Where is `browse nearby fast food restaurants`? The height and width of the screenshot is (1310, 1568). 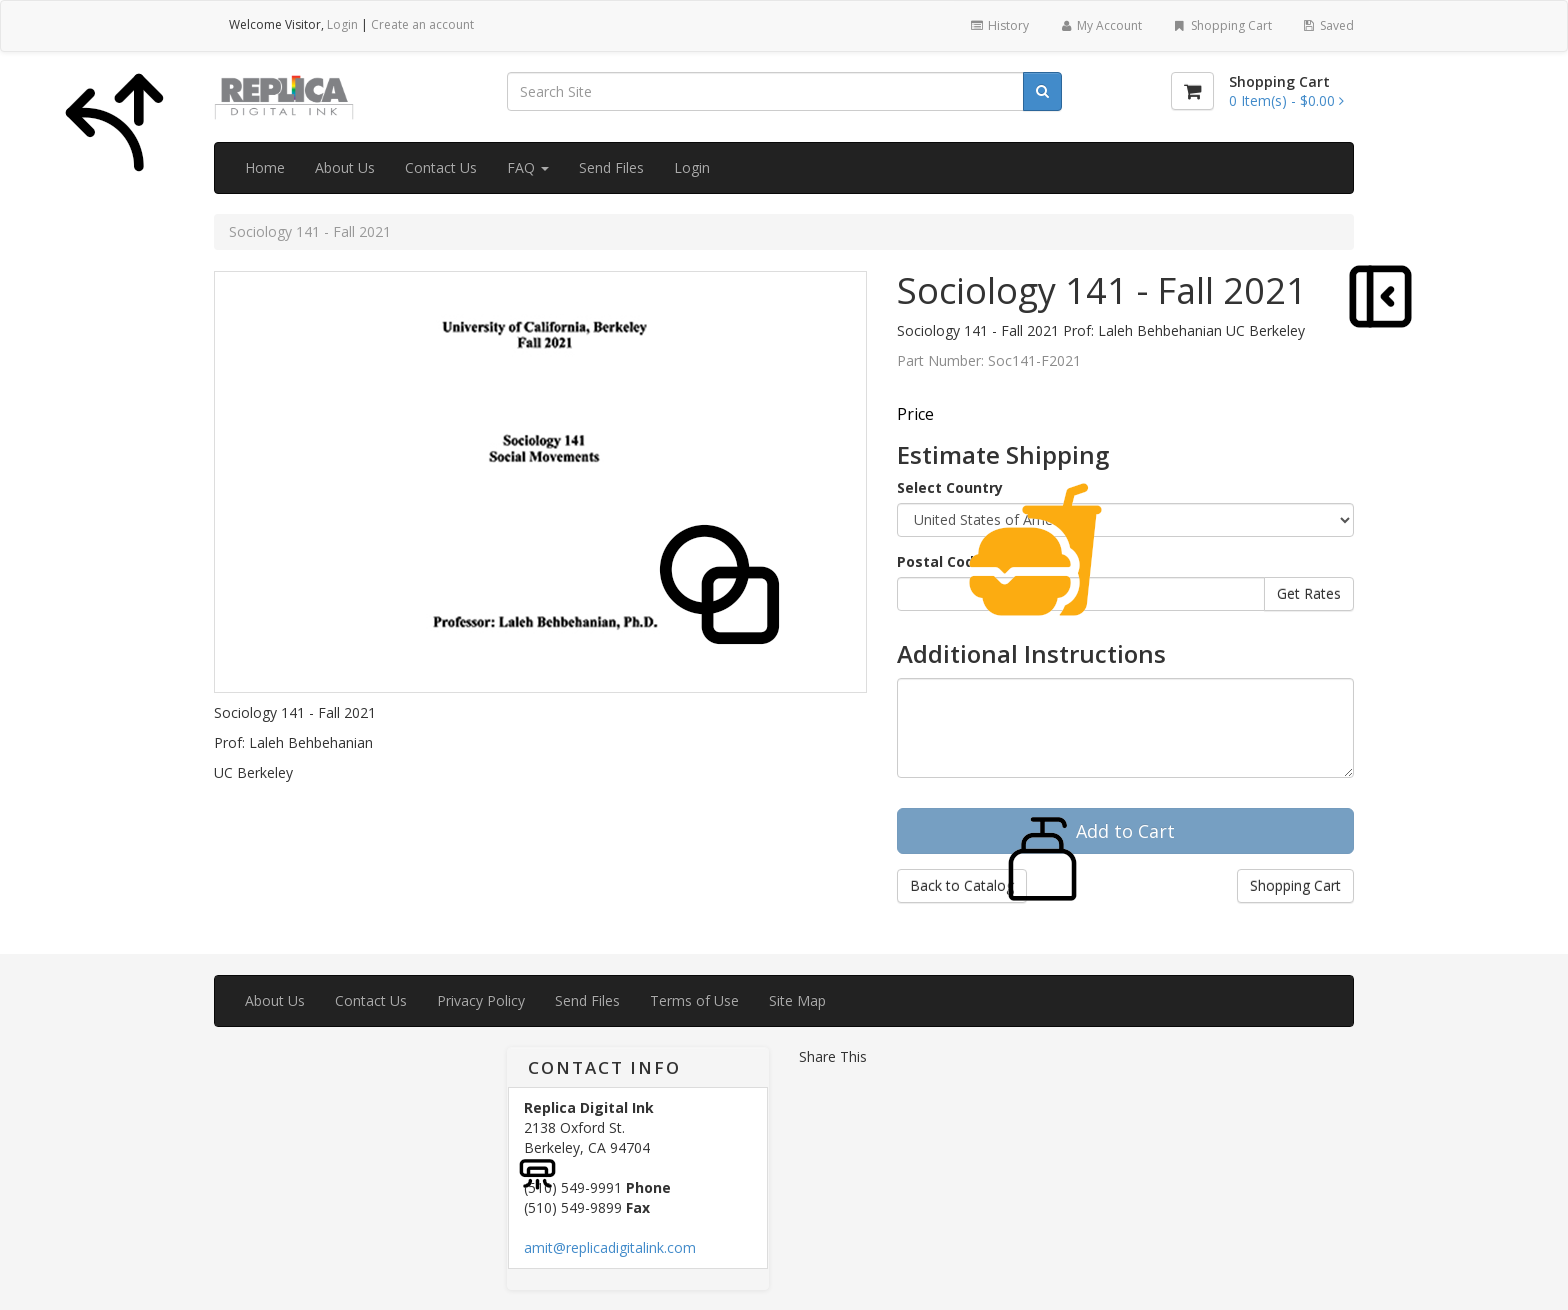
browse nearby fast food restaurants is located at coordinates (1035, 549).